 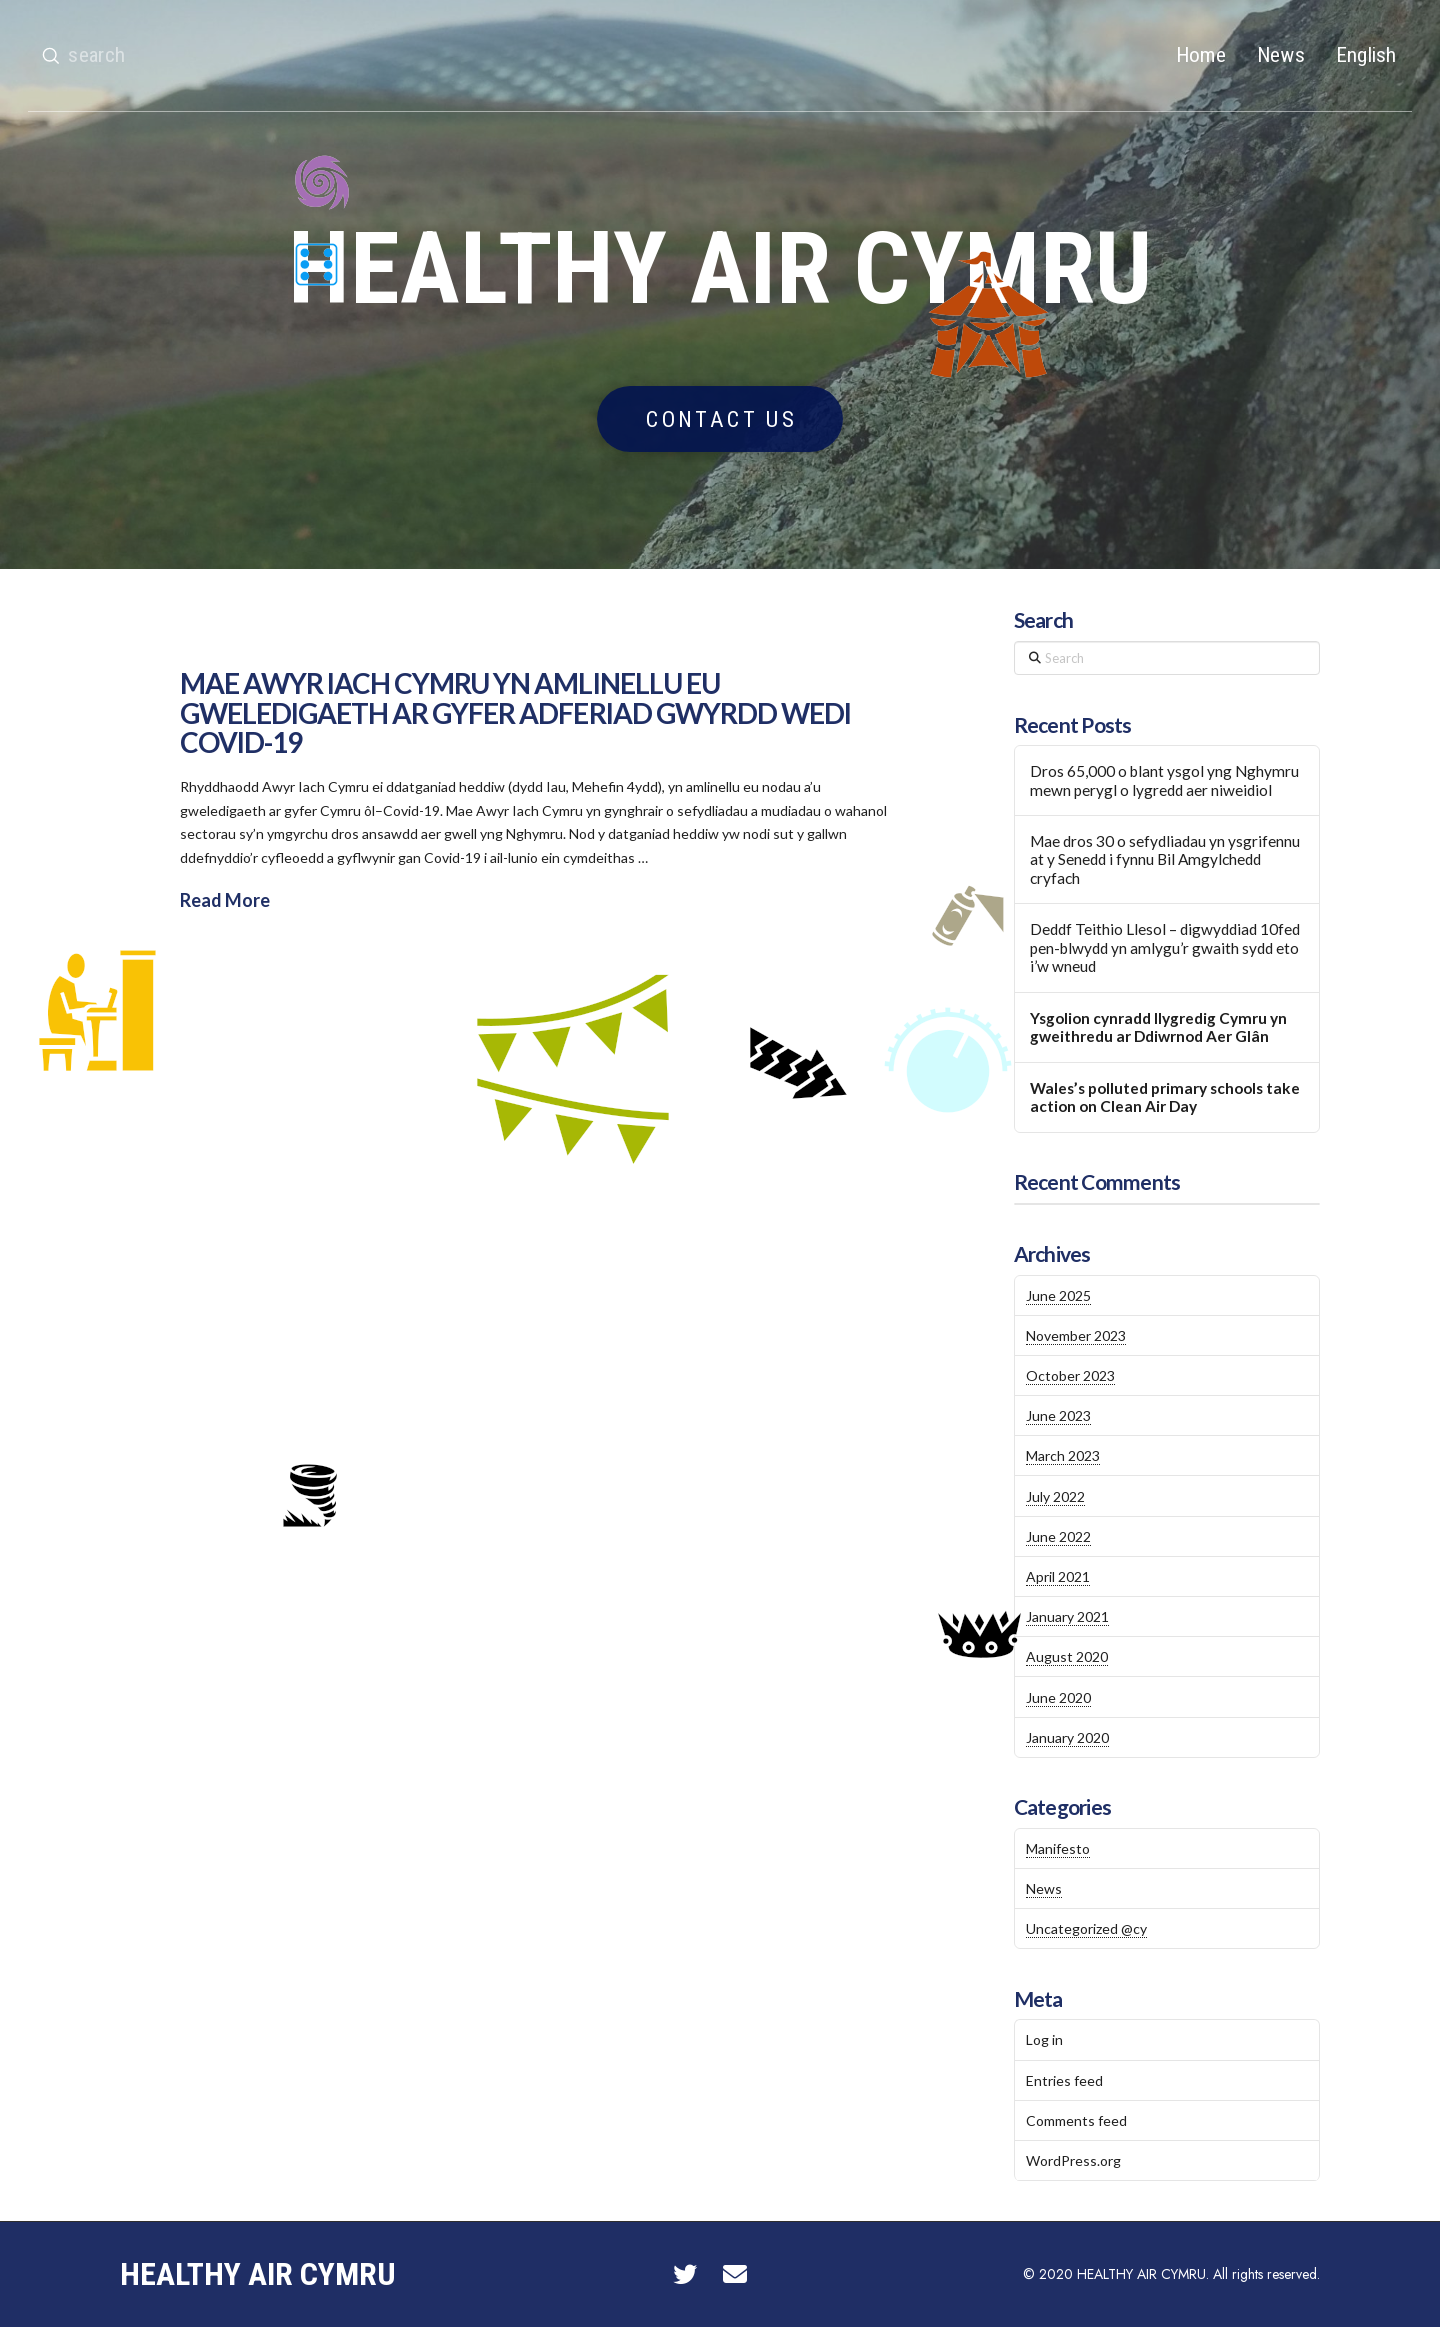 I want to click on indicates a zigzag or indirect path direction, so click(x=798, y=1065).